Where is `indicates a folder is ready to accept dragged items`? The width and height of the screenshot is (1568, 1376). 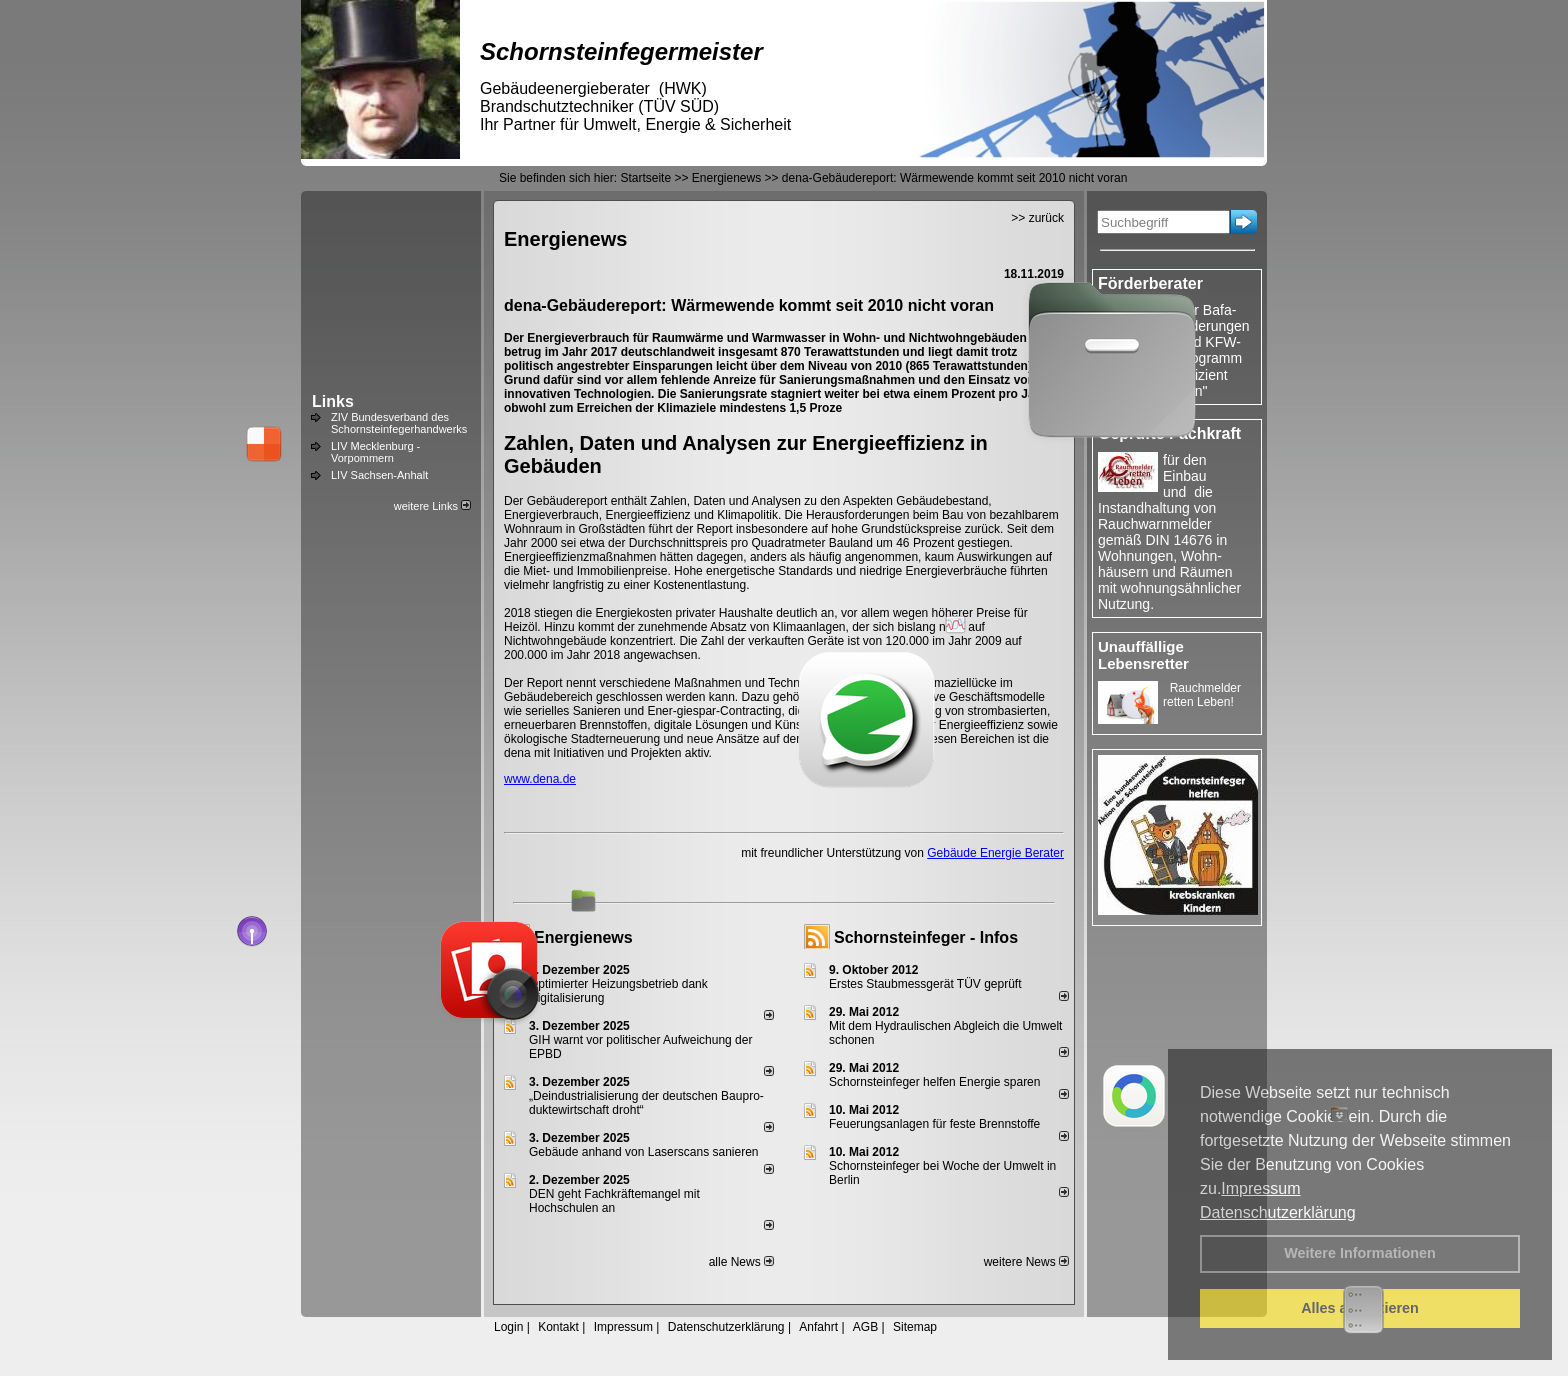
indicates a folder is ready to accept dragged items is located at coordinates (583, 900).